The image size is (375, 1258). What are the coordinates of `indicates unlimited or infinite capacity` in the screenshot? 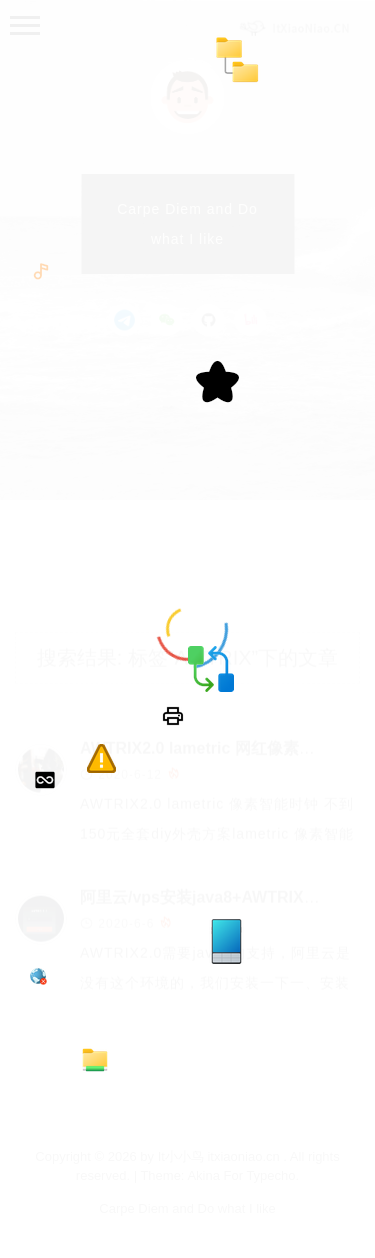 It's located at (45, 780).